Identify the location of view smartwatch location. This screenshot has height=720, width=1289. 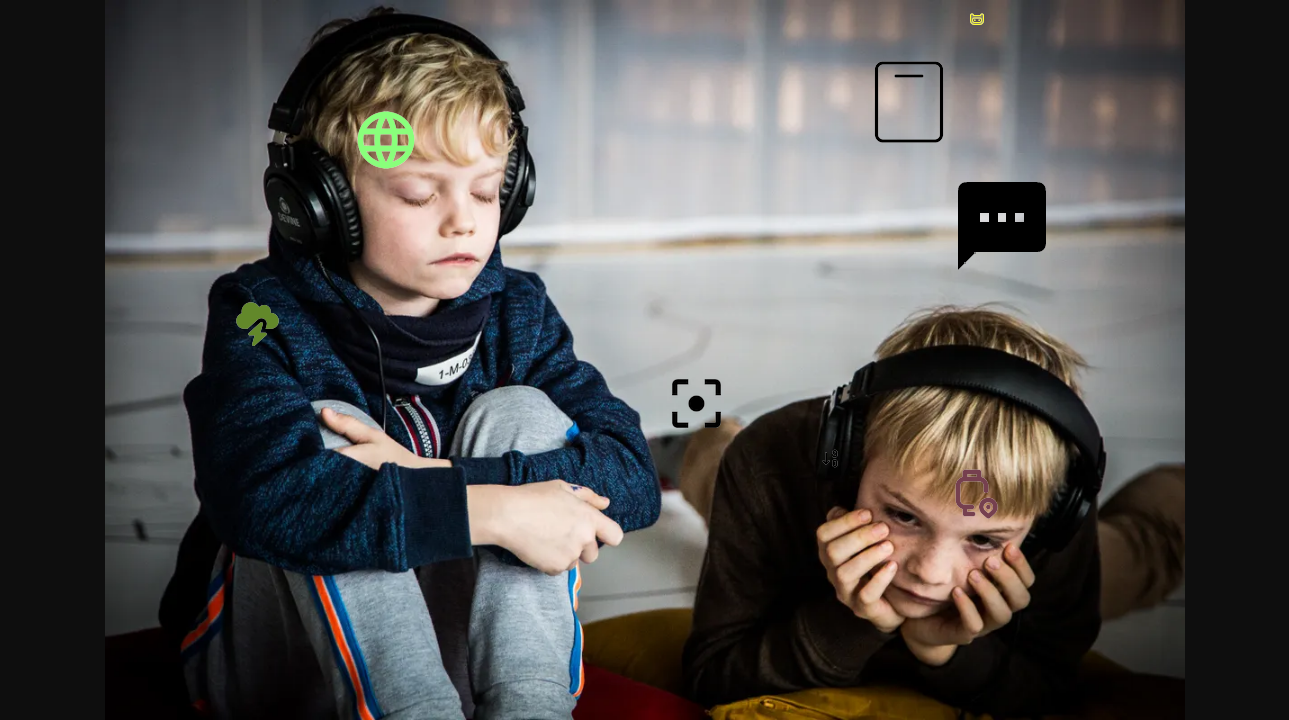
(972, 493).